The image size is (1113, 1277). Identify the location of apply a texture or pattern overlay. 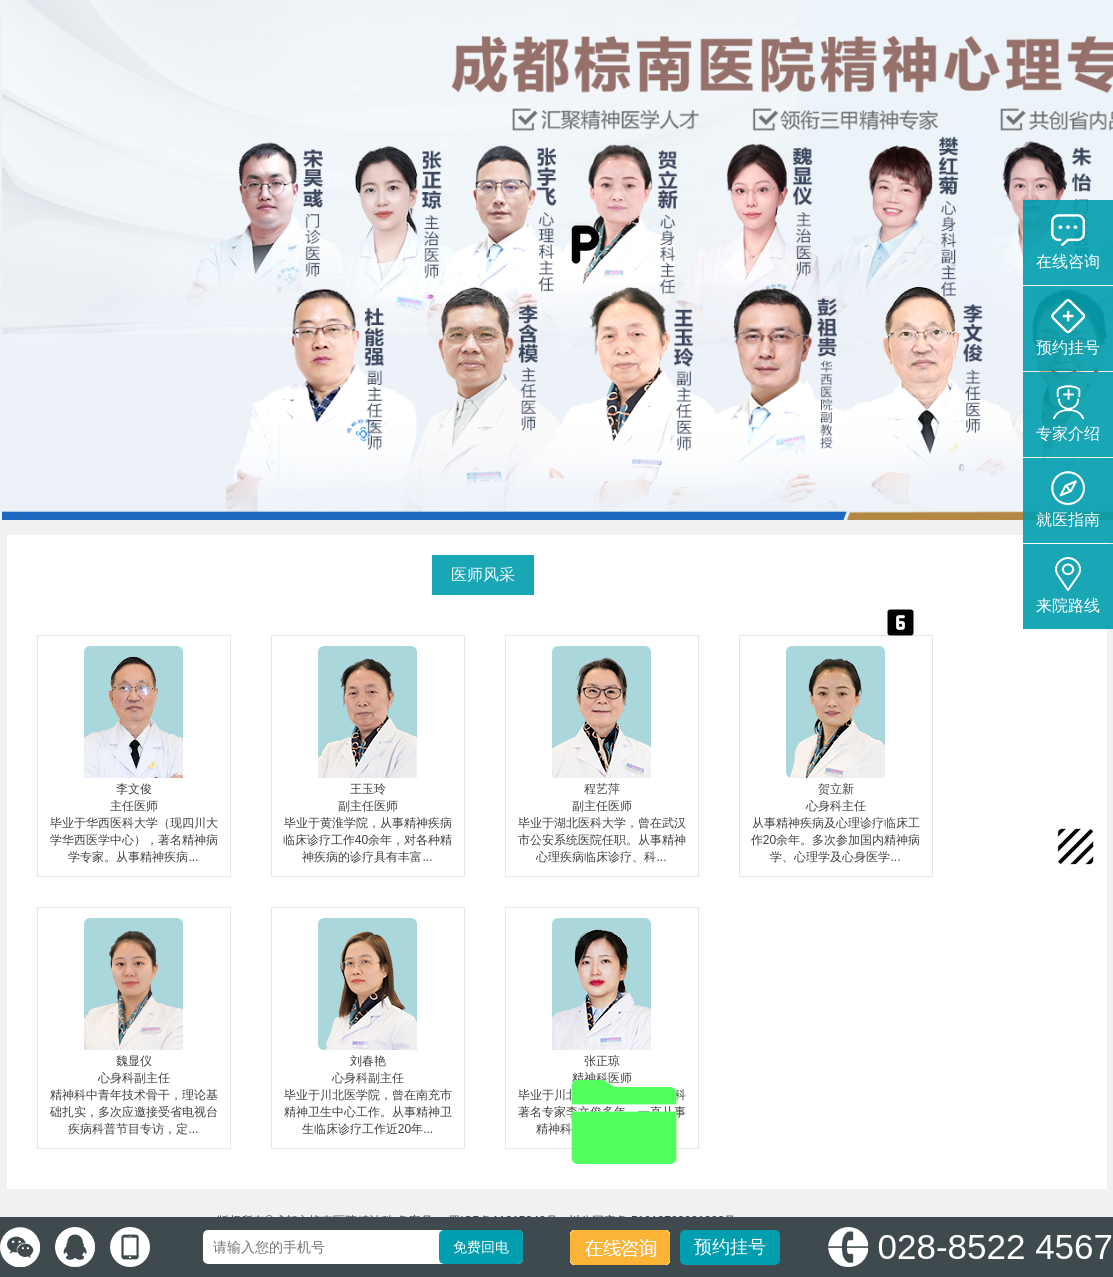
(1075, 846).